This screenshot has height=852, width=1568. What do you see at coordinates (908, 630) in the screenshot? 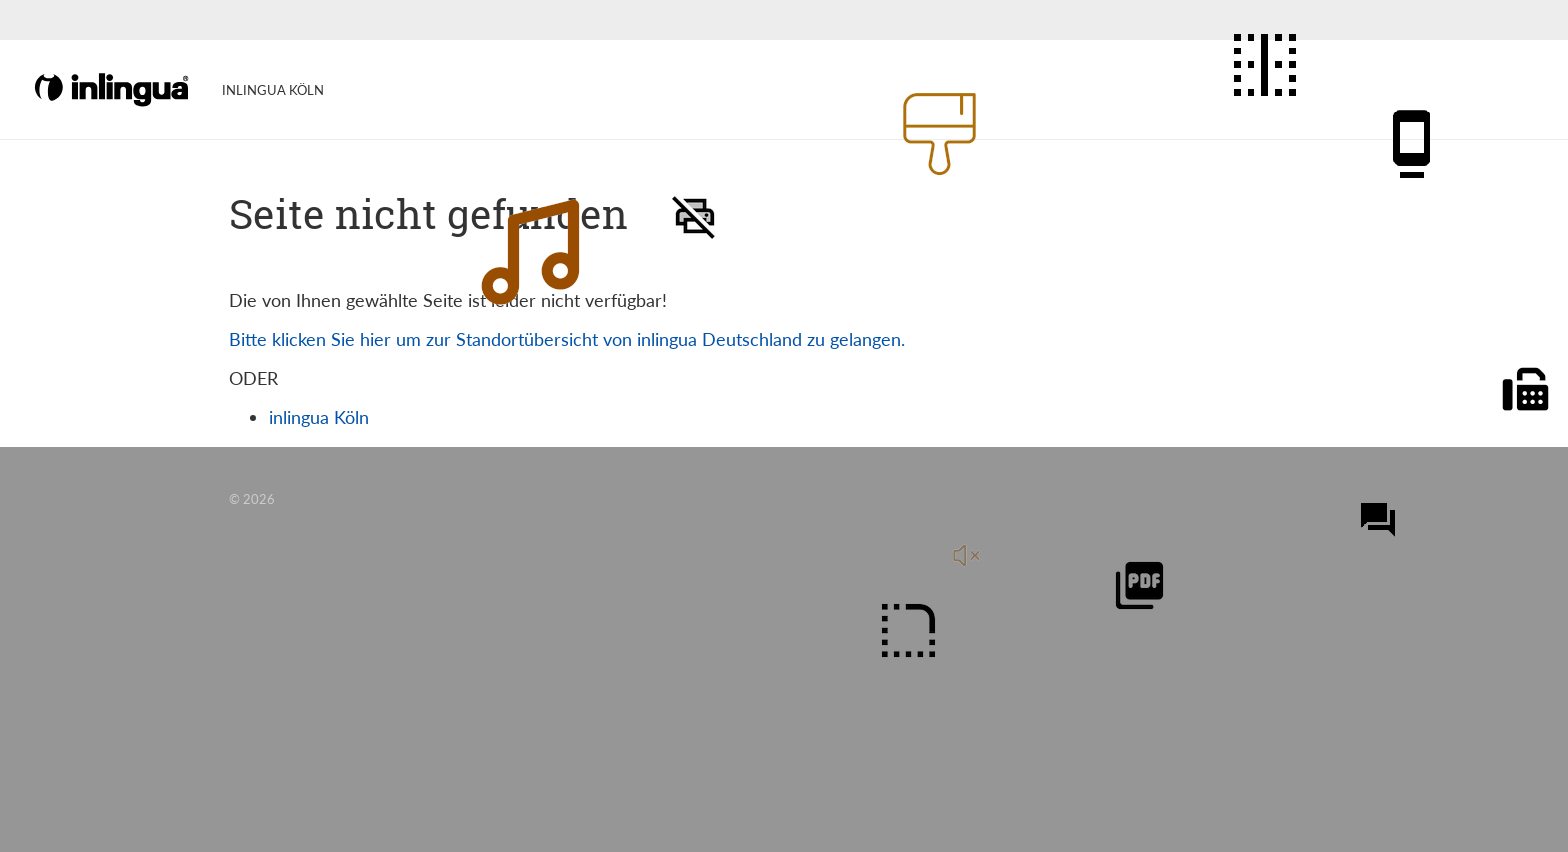
I see `adjust corner radius of a shape or element` at bounding box center [908, 630].